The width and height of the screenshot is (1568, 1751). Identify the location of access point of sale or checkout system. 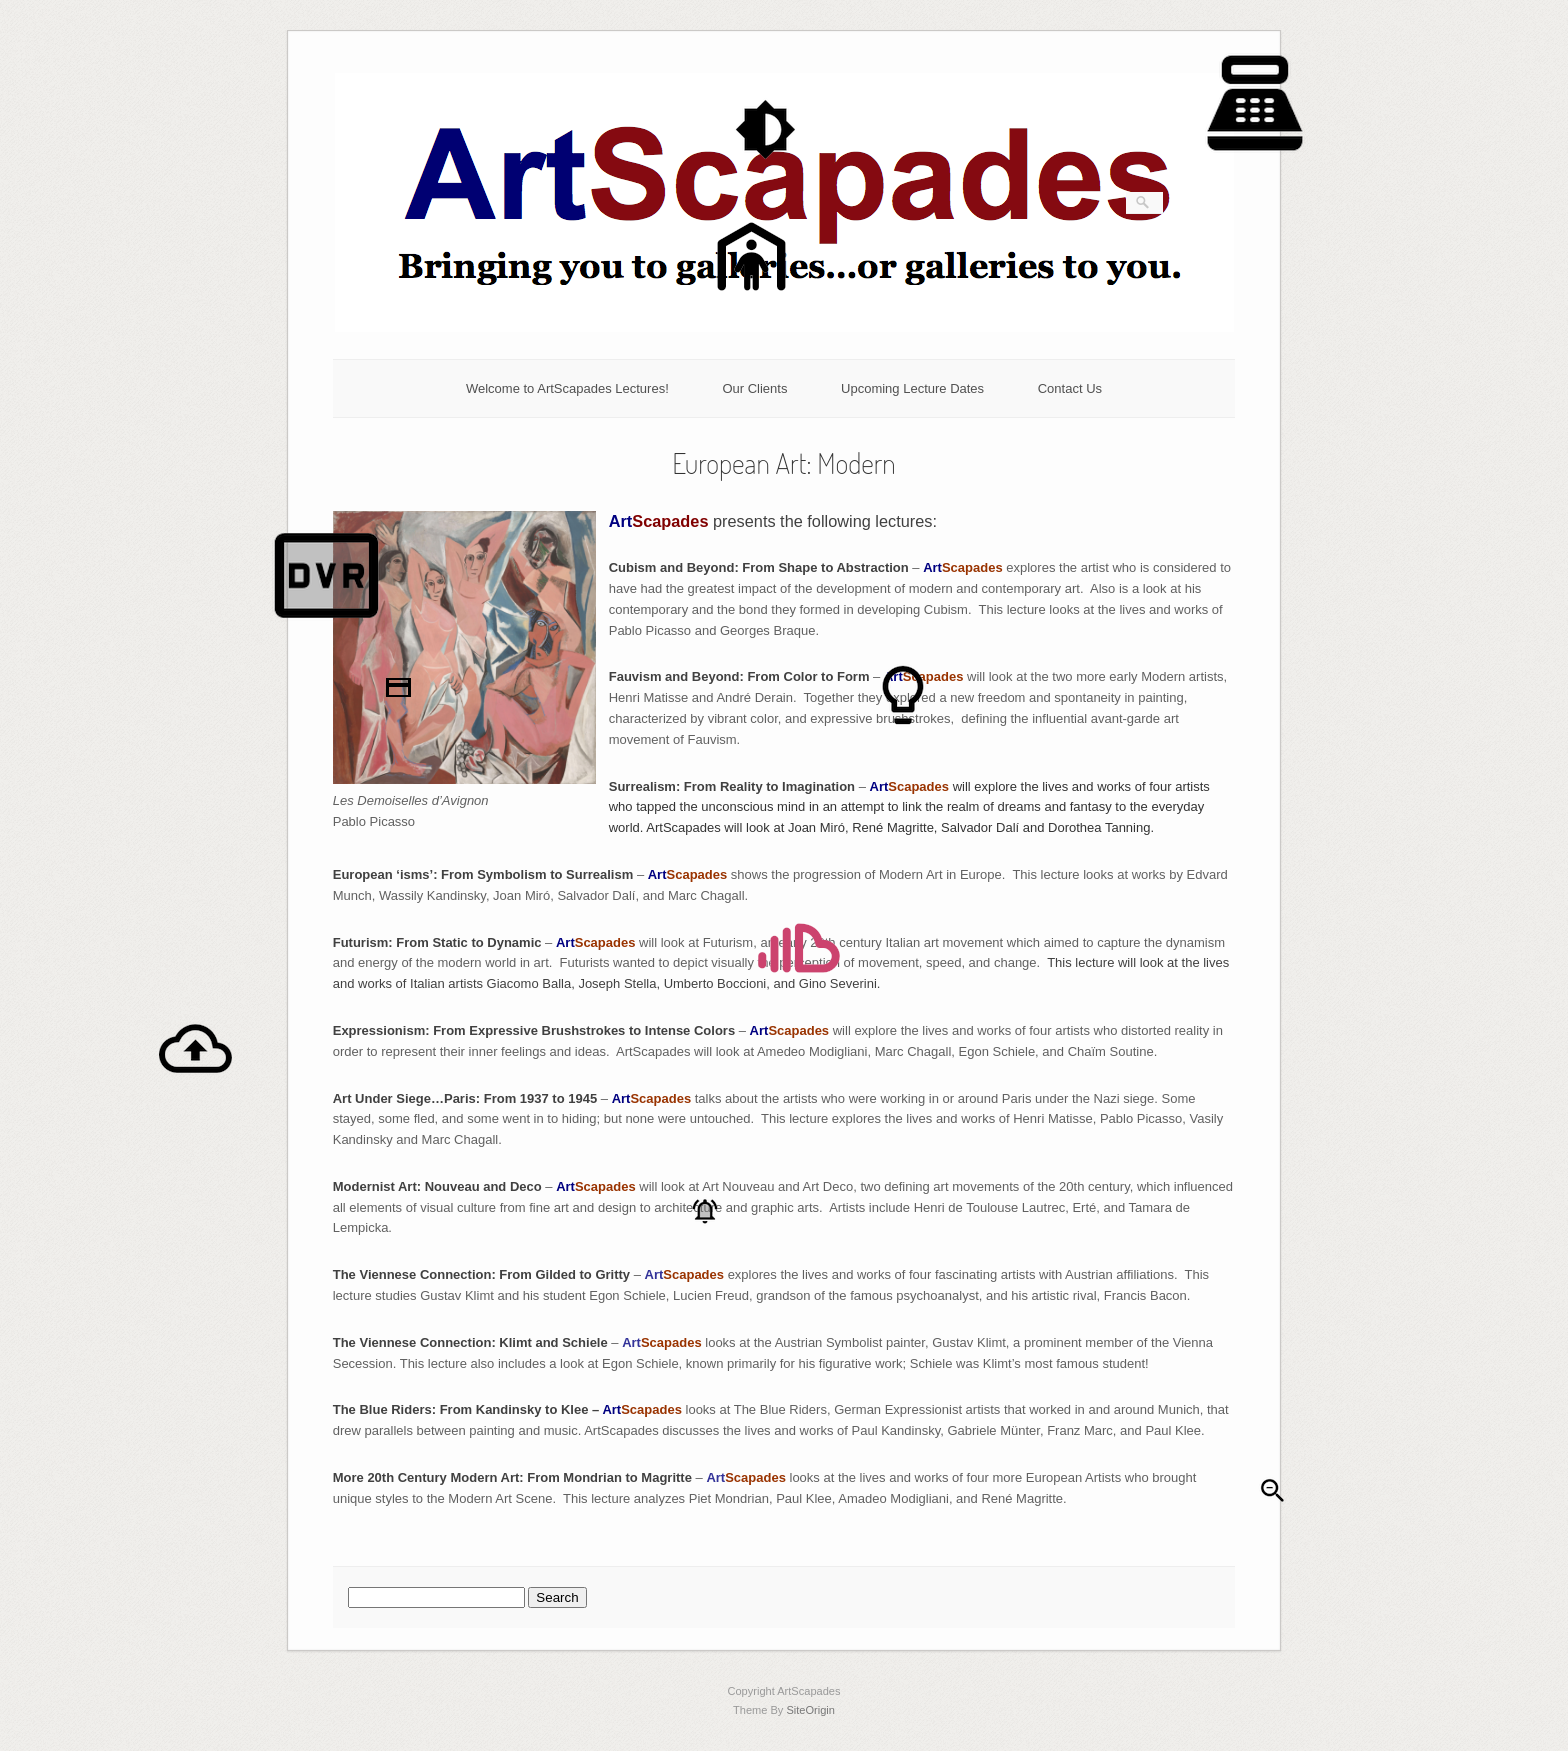
(1255, 103).